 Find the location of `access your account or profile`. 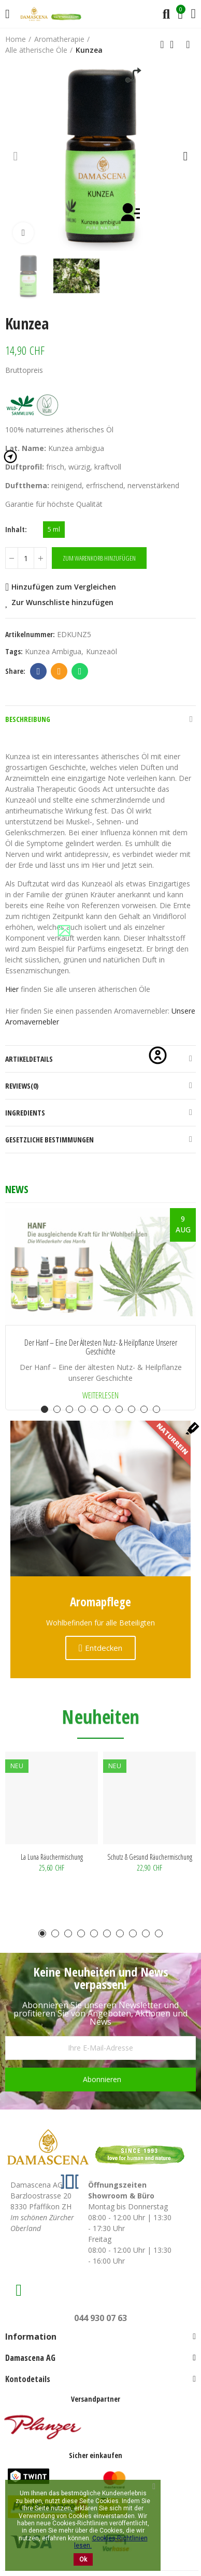

access your account or profile is located at coordinates (157, 1055).